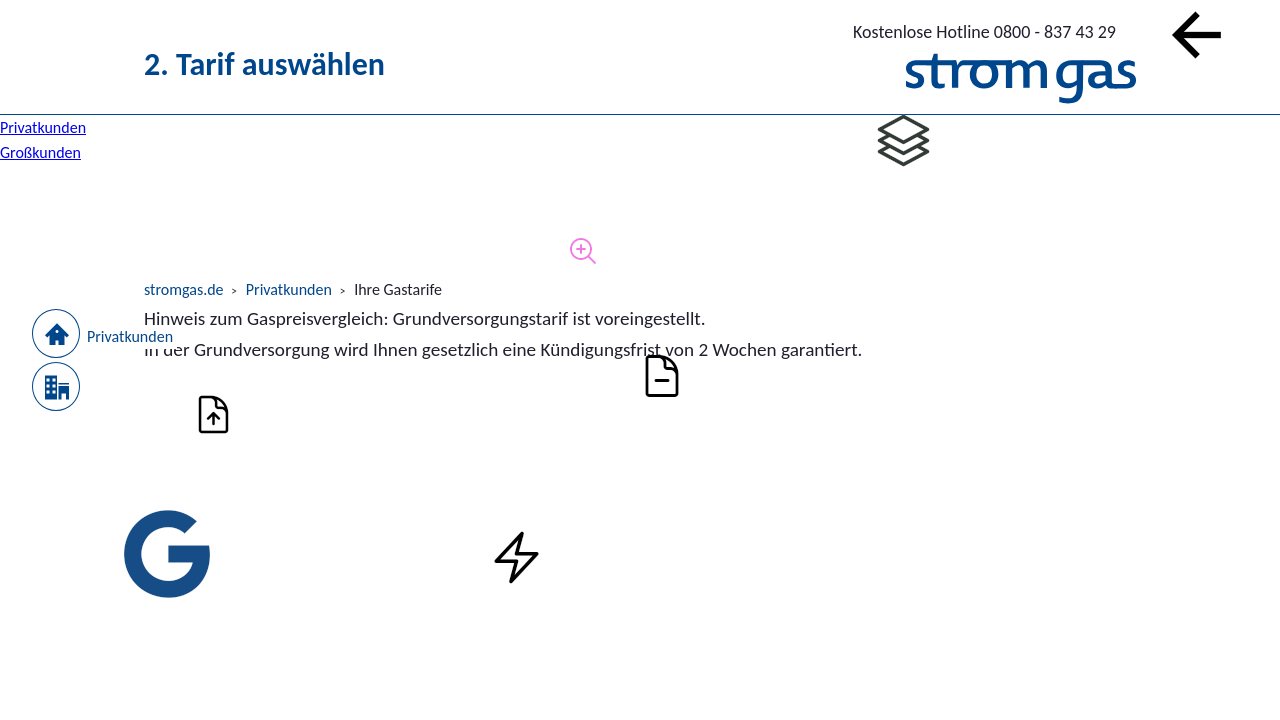 The width and height of the screenshot is (1280, 720). Describe the element at coordinates (1197, 35) in the screenshot. I see `go back to the previous screen` at that location.